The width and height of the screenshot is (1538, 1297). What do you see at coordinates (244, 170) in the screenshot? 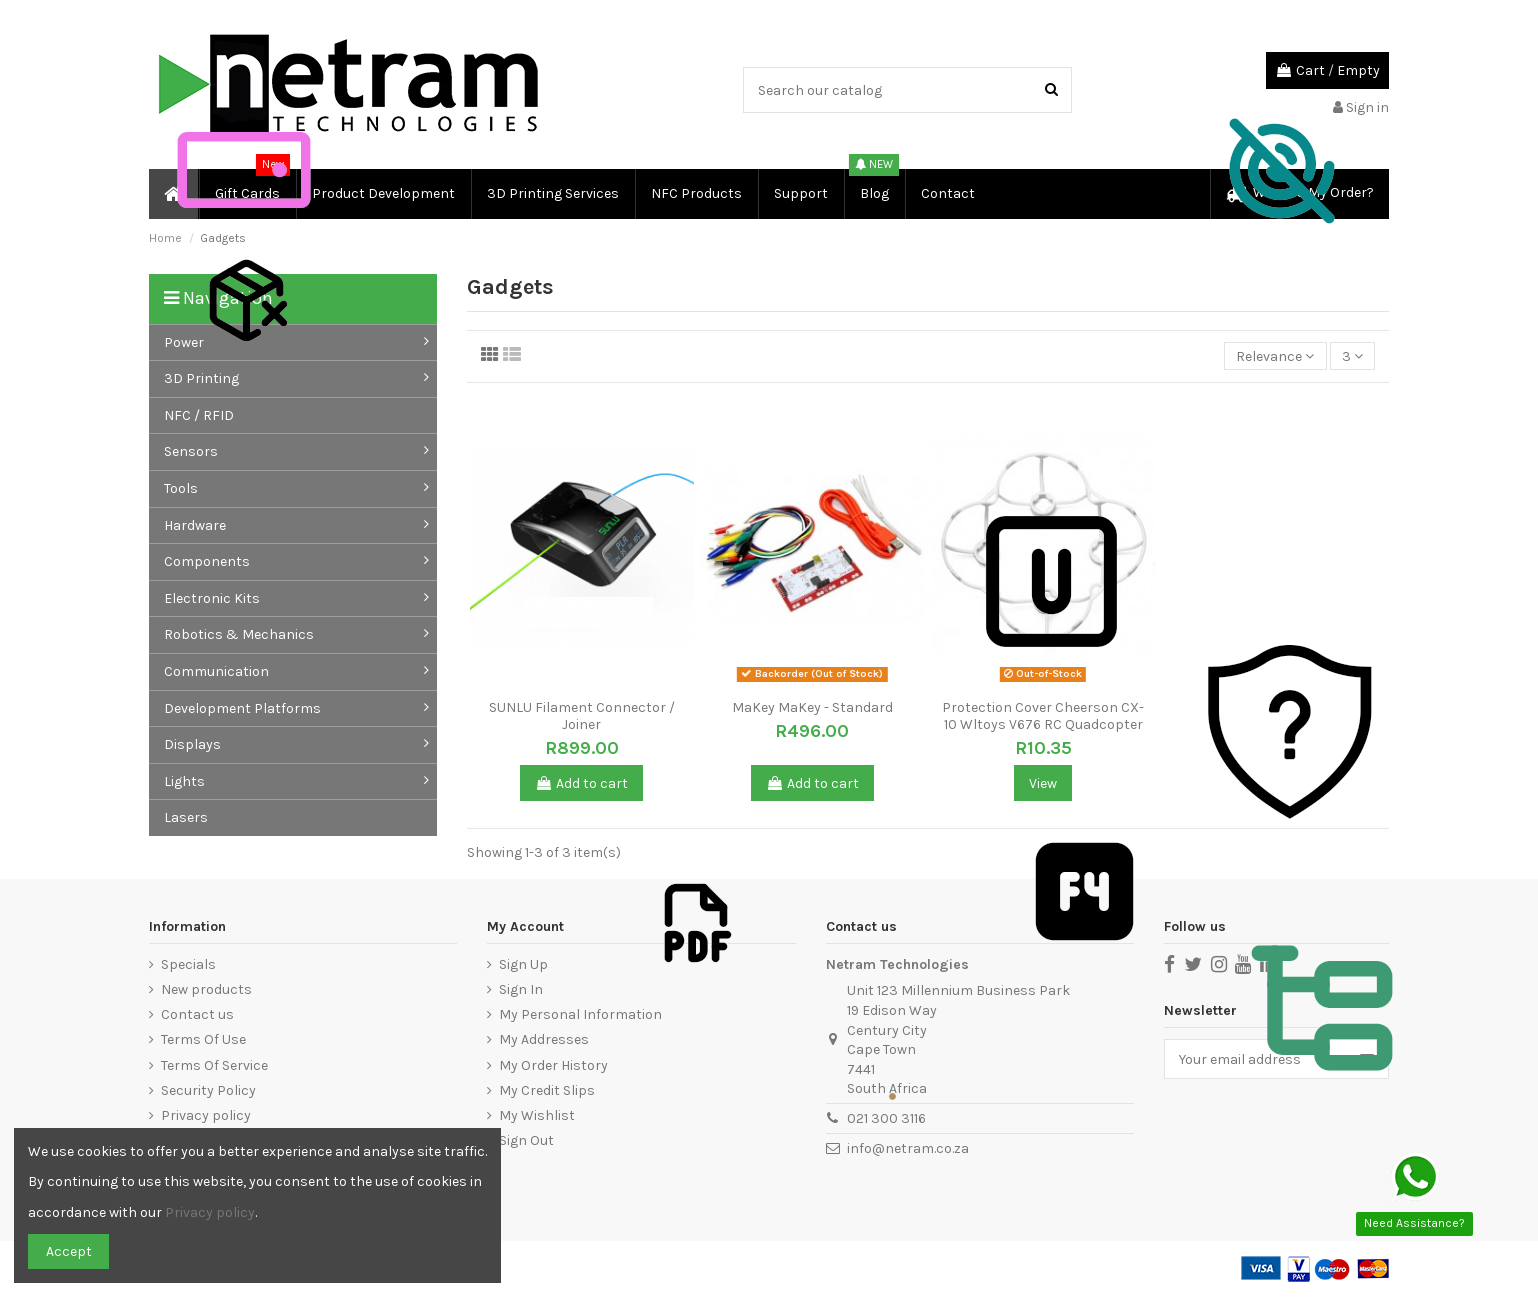
I see `access storage or drive settings` at bounding box center [244, 170].